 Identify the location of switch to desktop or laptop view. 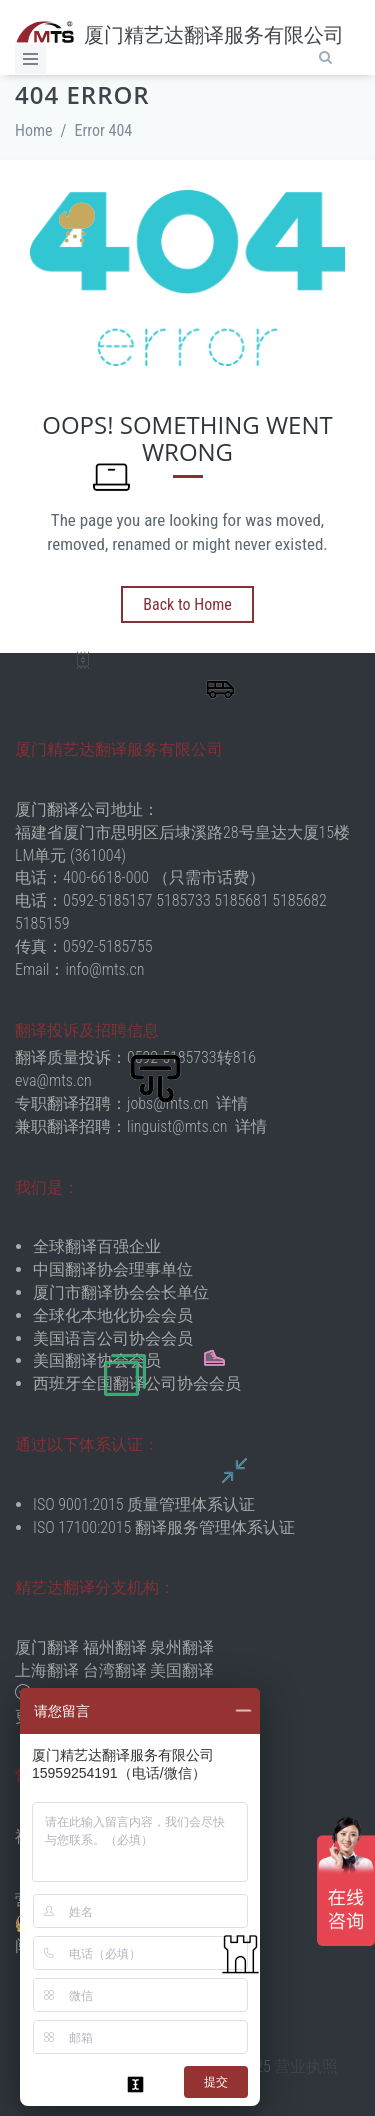
(111, 476).